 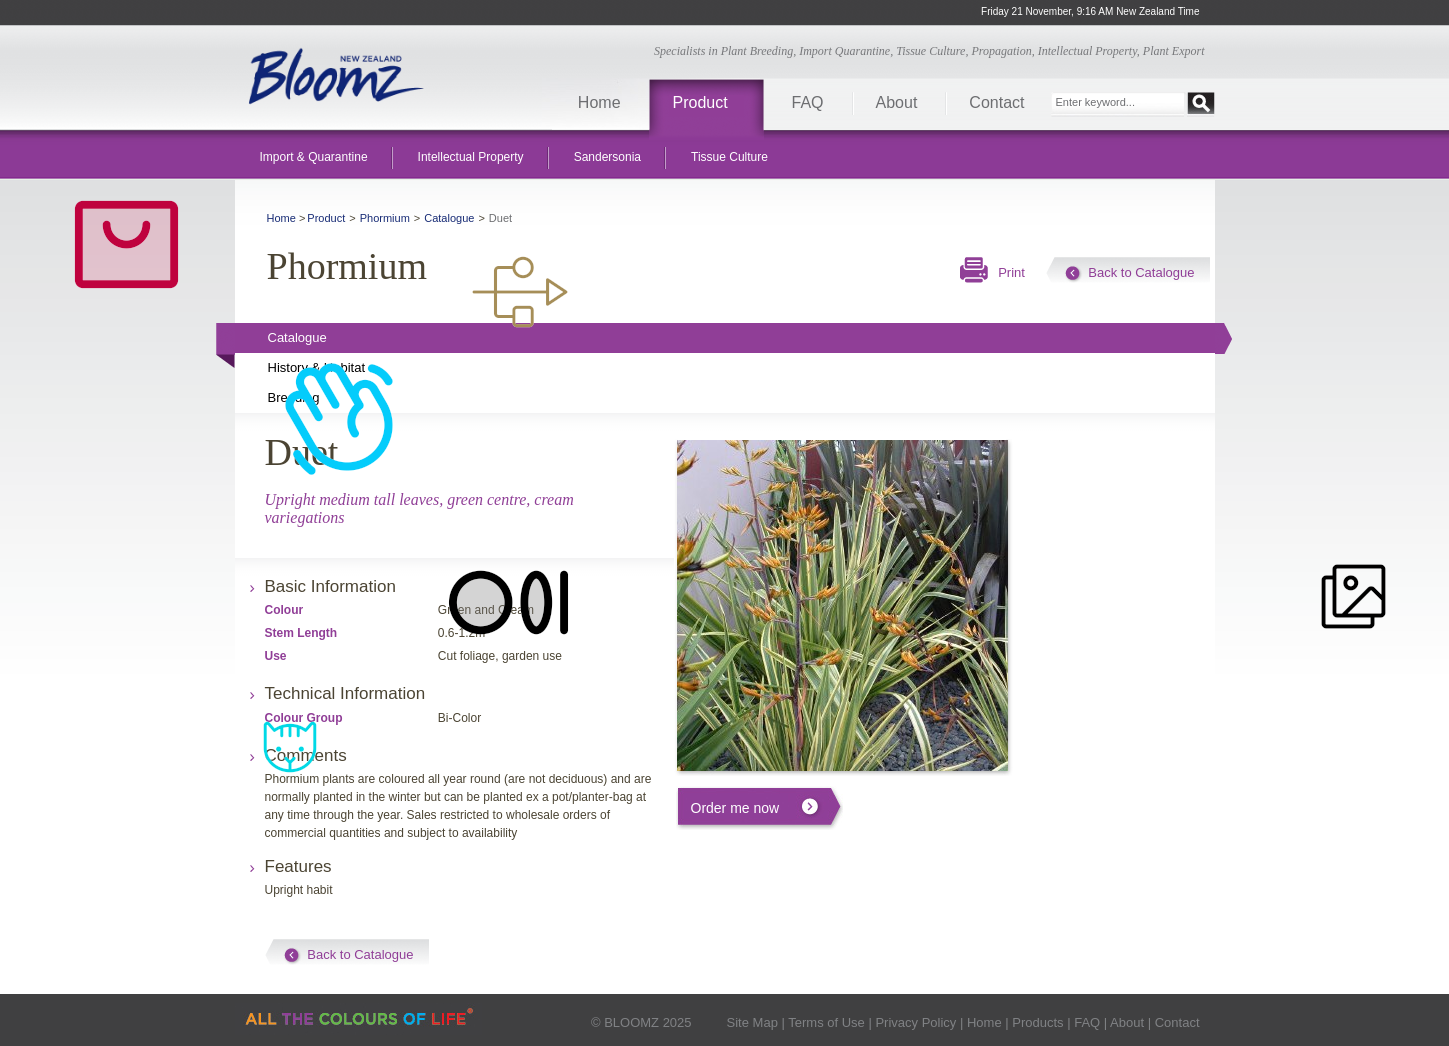 I want to click on view your shopping bag, so click(x=126, y=244).